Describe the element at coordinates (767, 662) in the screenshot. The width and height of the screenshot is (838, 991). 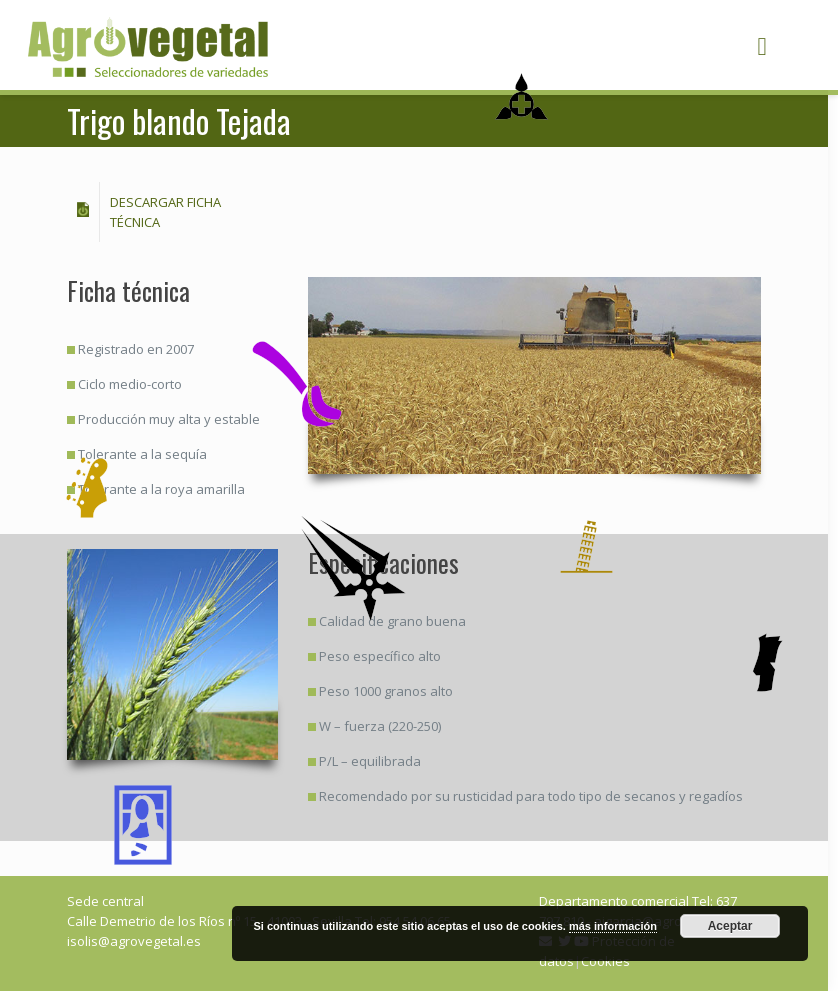
I see `select portugal as your country or region` at that location.